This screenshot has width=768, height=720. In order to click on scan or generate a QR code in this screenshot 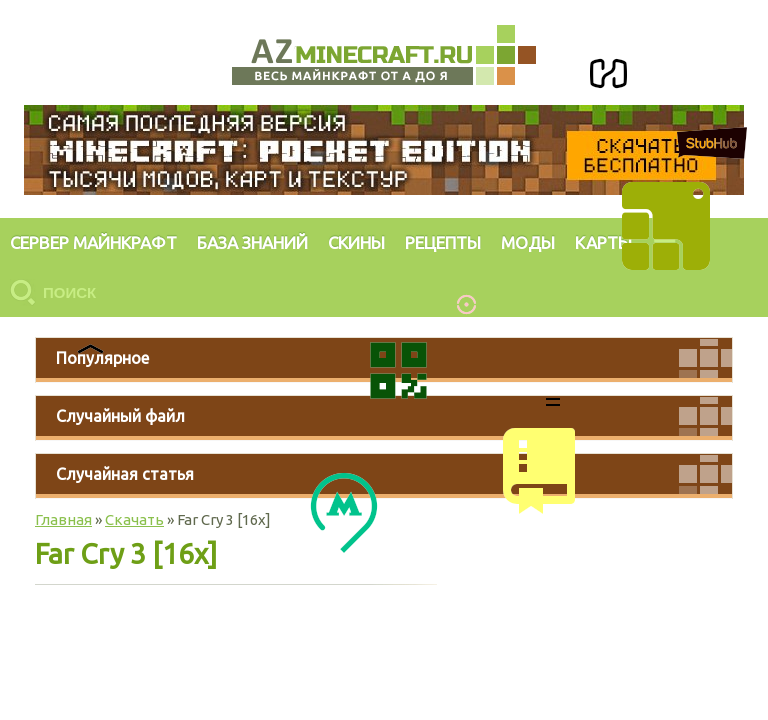, I will do `click(398, 370)`.